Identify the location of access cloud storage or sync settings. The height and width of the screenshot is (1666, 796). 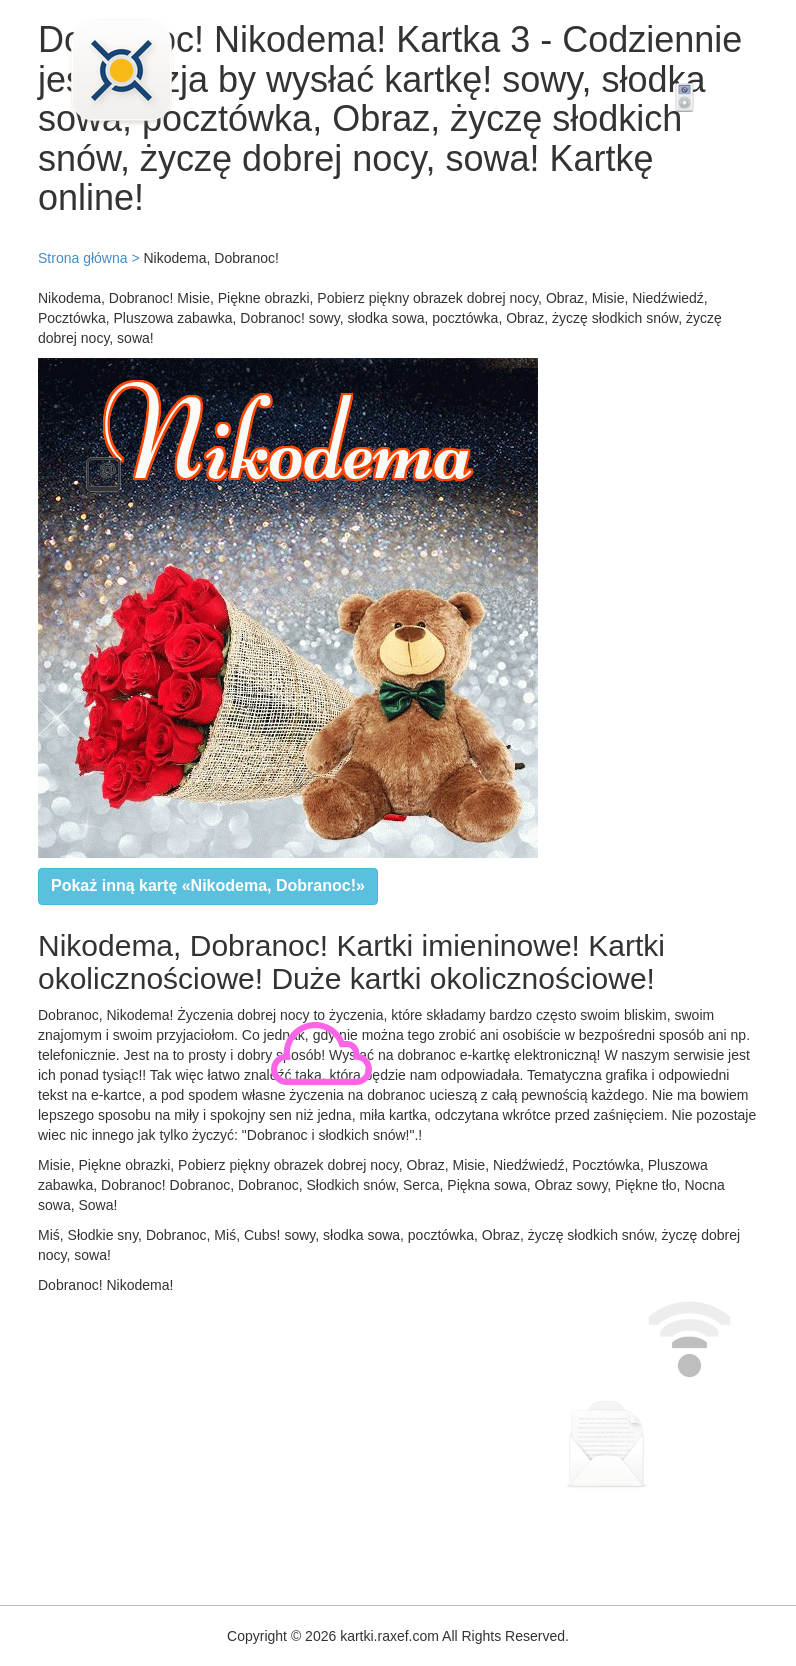
(321, 1053).